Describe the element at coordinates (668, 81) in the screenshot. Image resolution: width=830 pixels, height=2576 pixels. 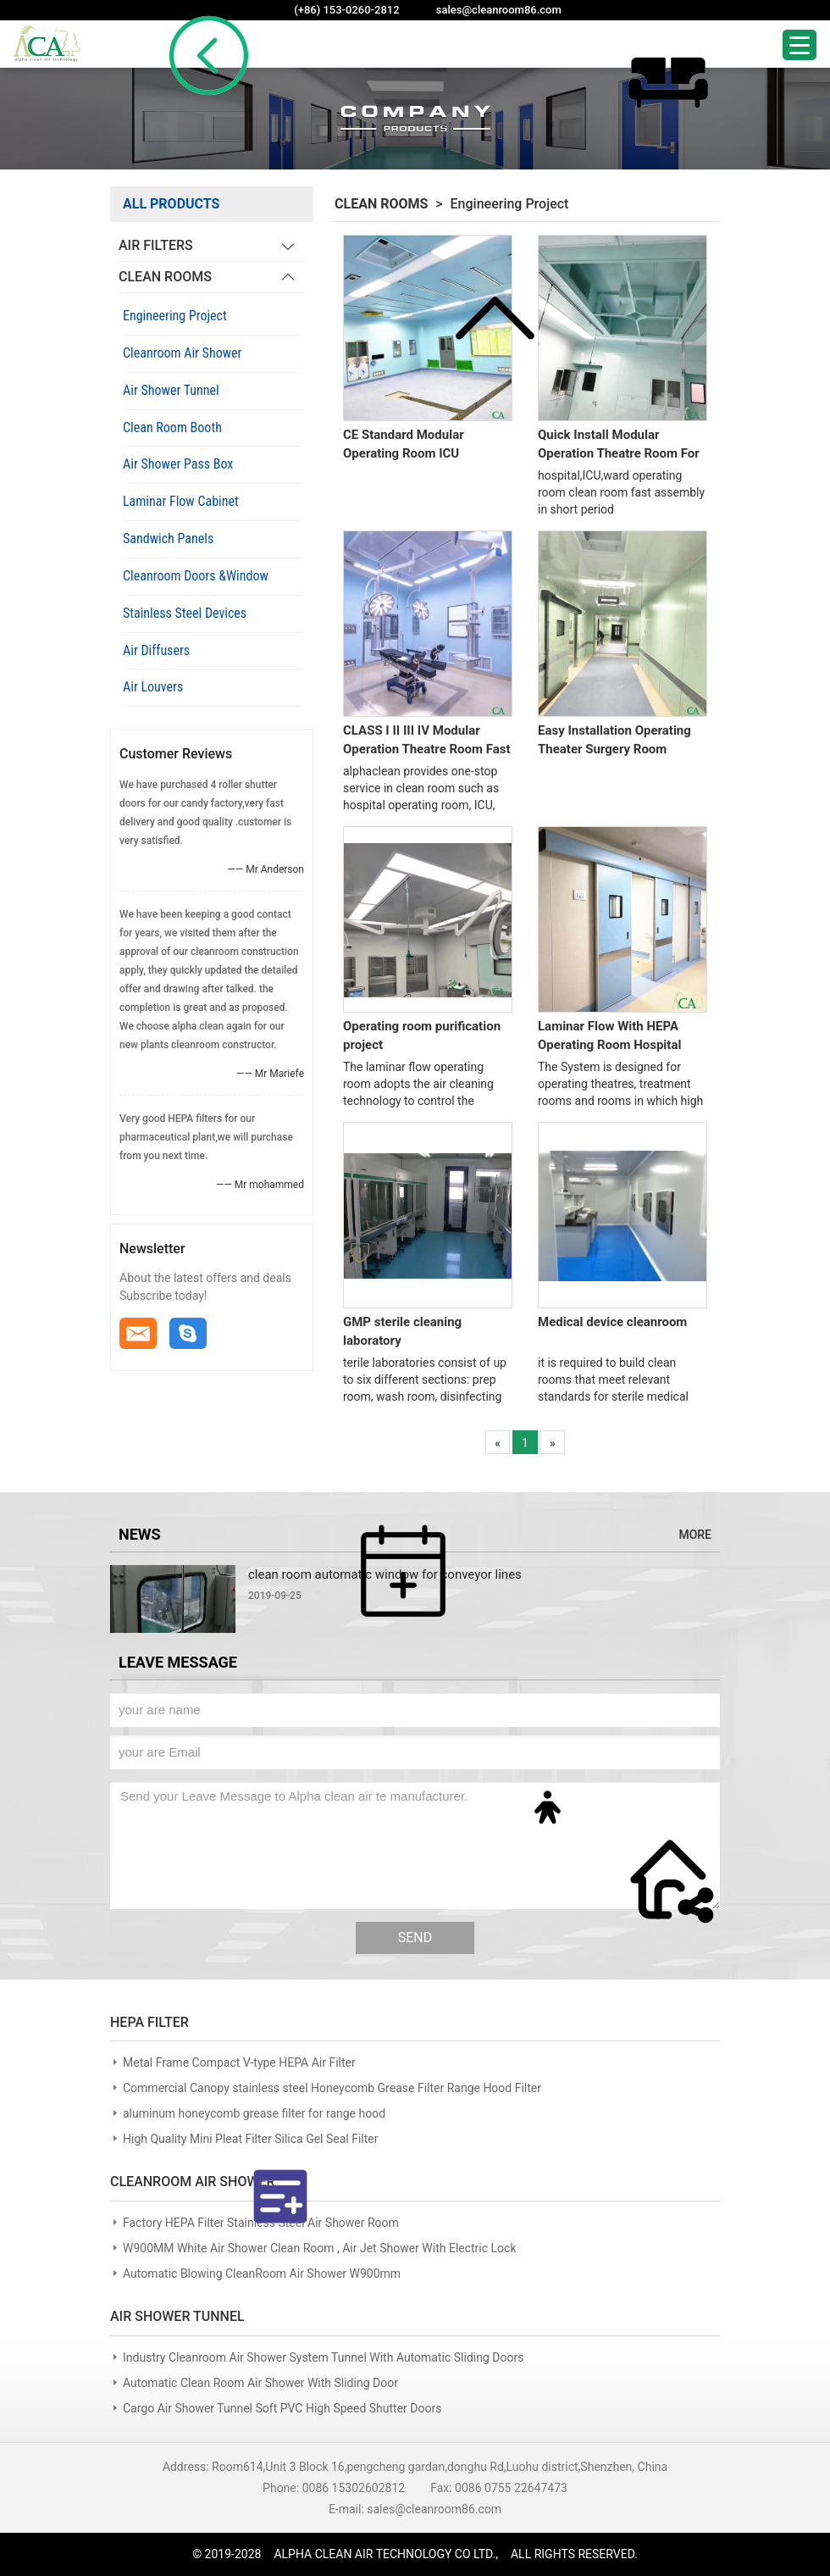
I see `browse furniture or home decor items` at that location.